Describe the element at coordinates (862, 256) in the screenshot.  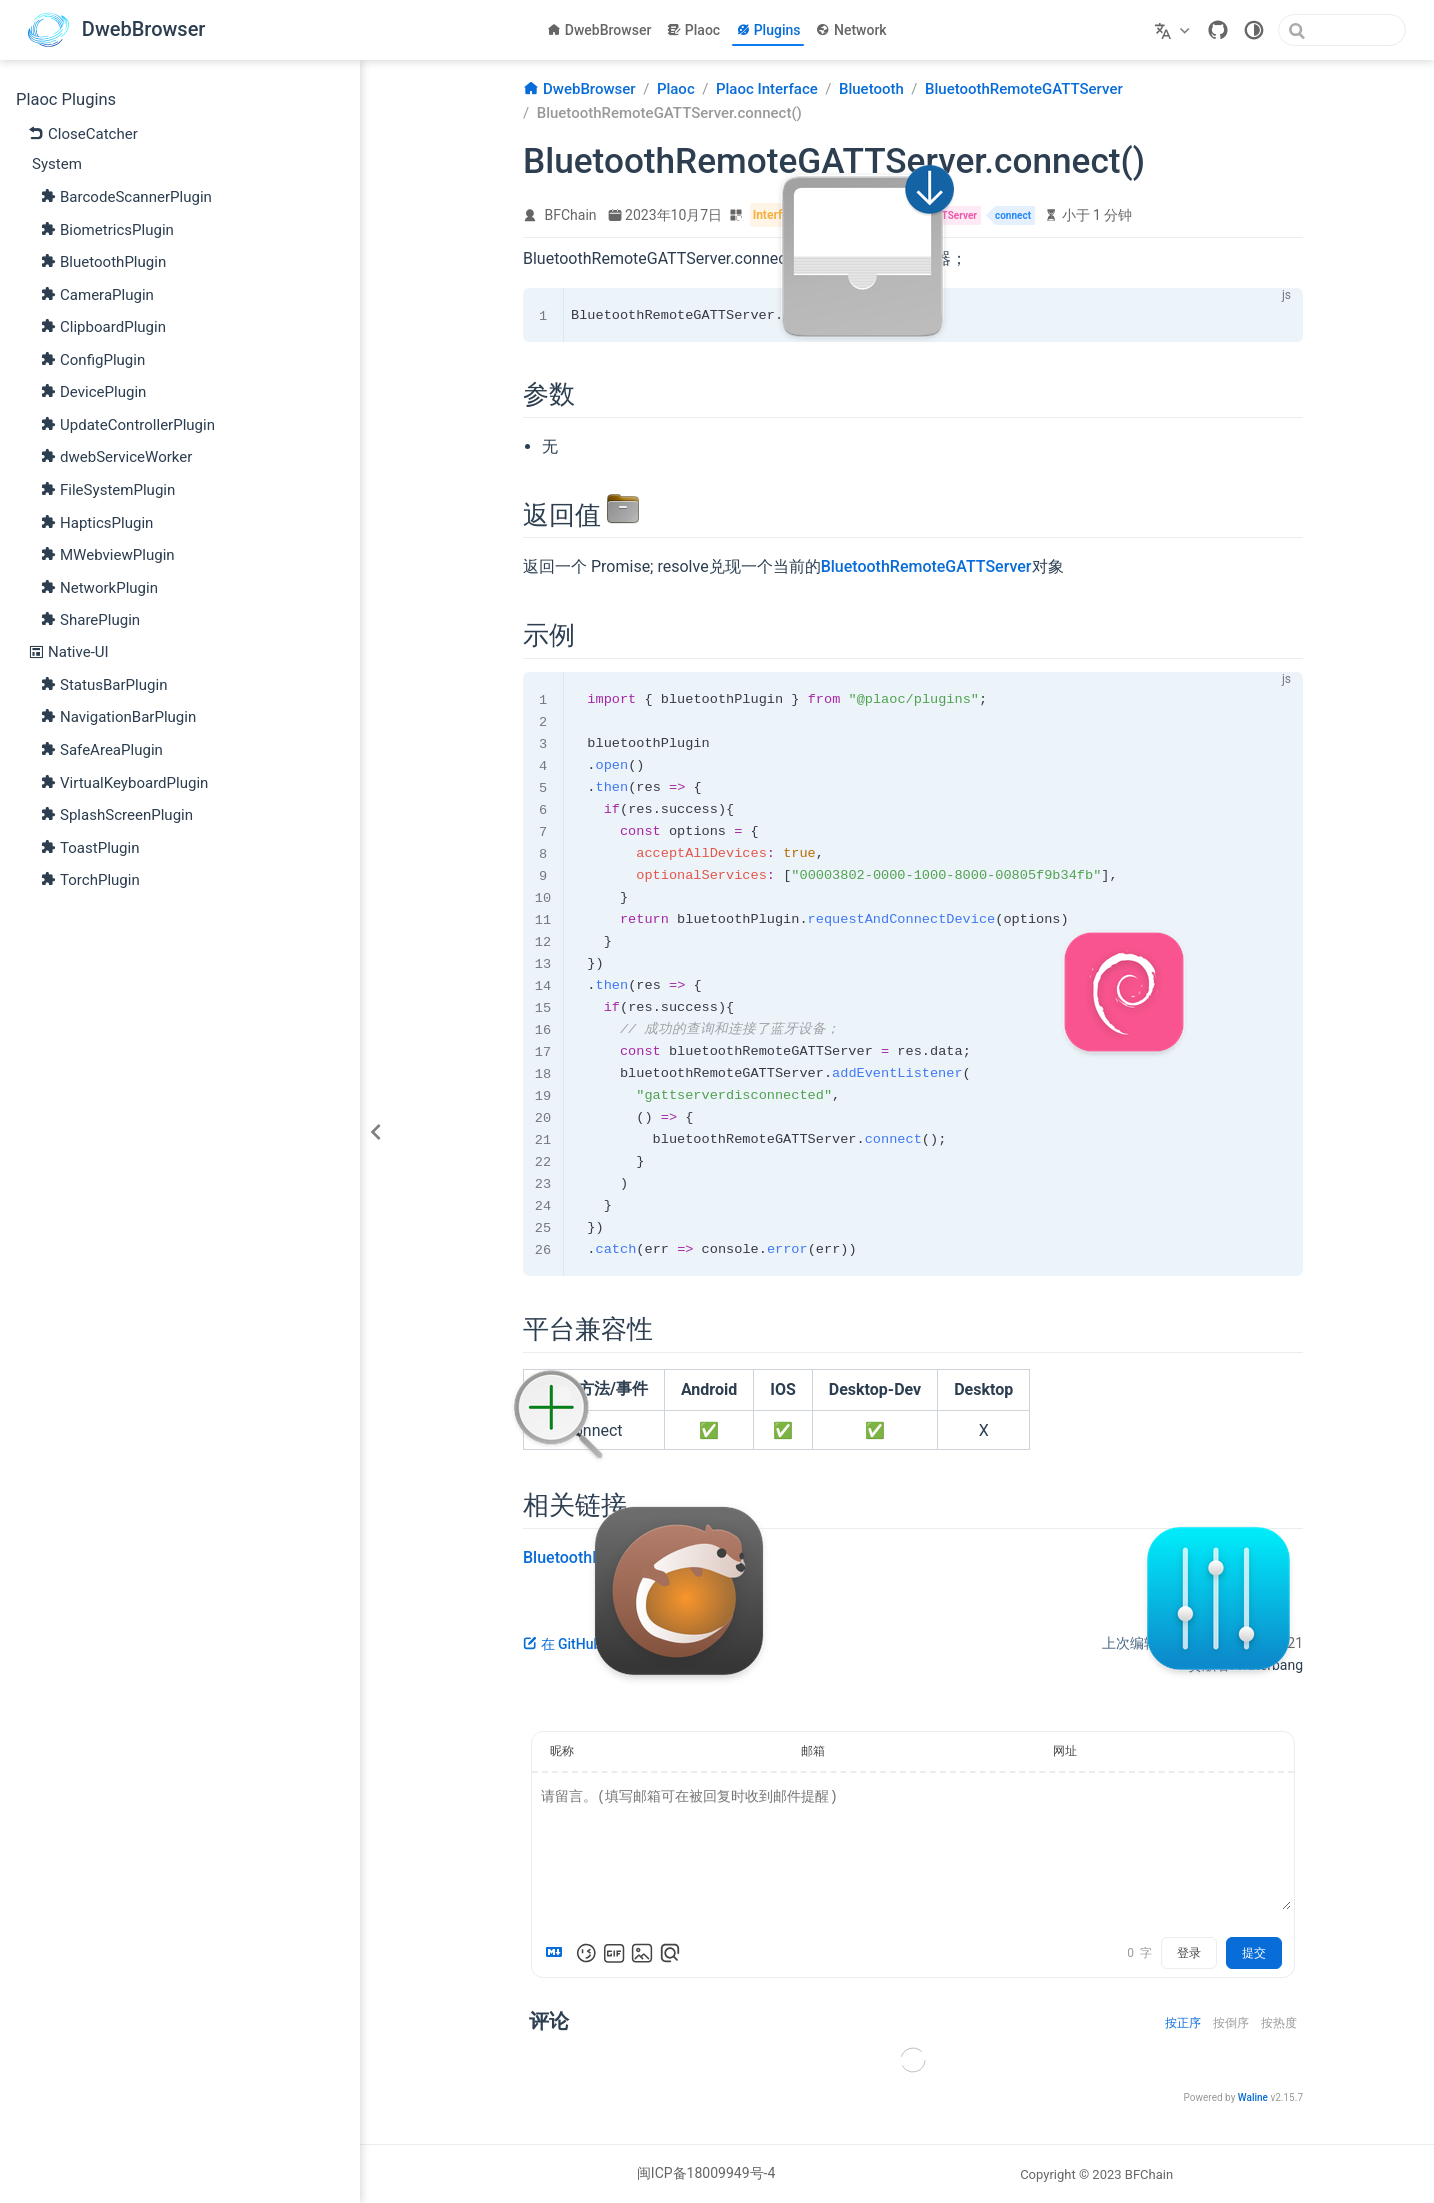
I see `access your email inbox` at that location.